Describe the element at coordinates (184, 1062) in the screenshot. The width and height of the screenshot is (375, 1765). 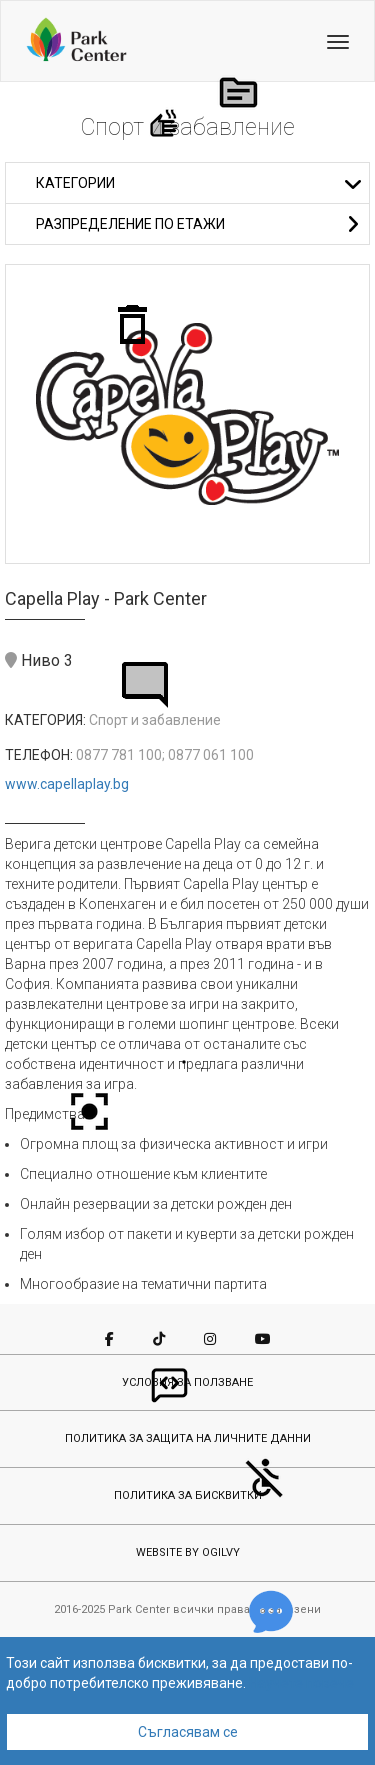
I see `indicates an unread notification or new item` at that location.